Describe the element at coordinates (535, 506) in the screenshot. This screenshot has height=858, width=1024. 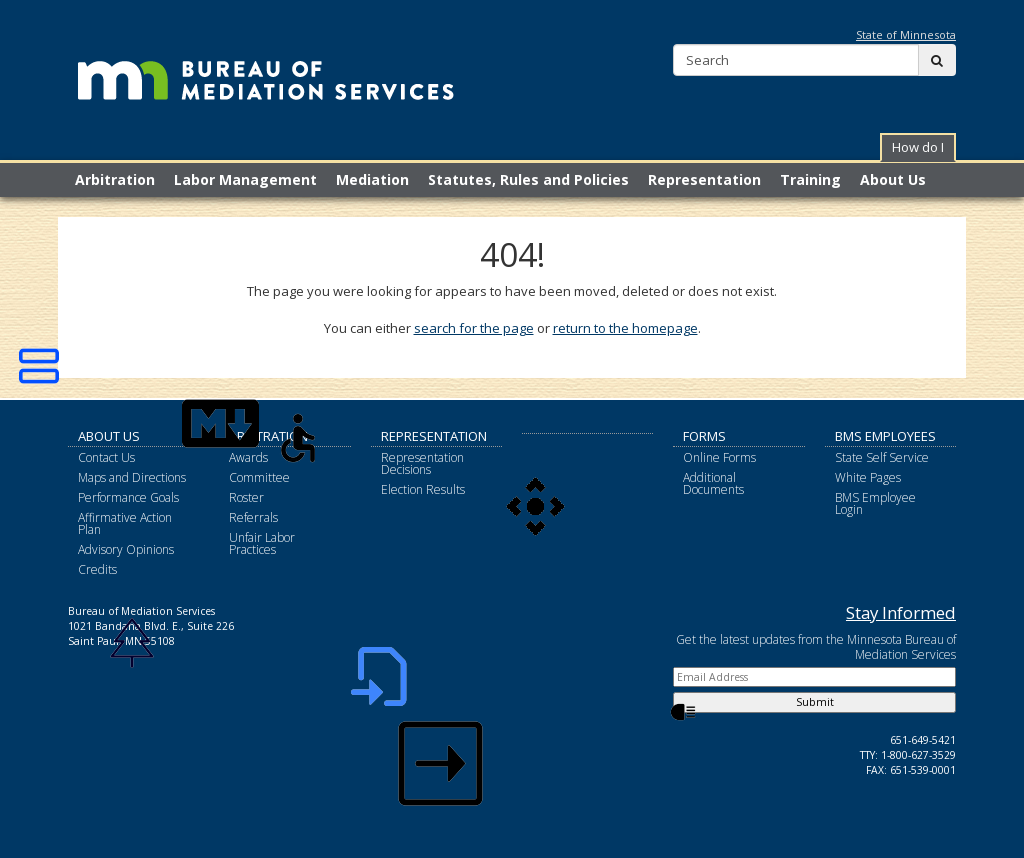
I see `pan or move camera position` at that location.